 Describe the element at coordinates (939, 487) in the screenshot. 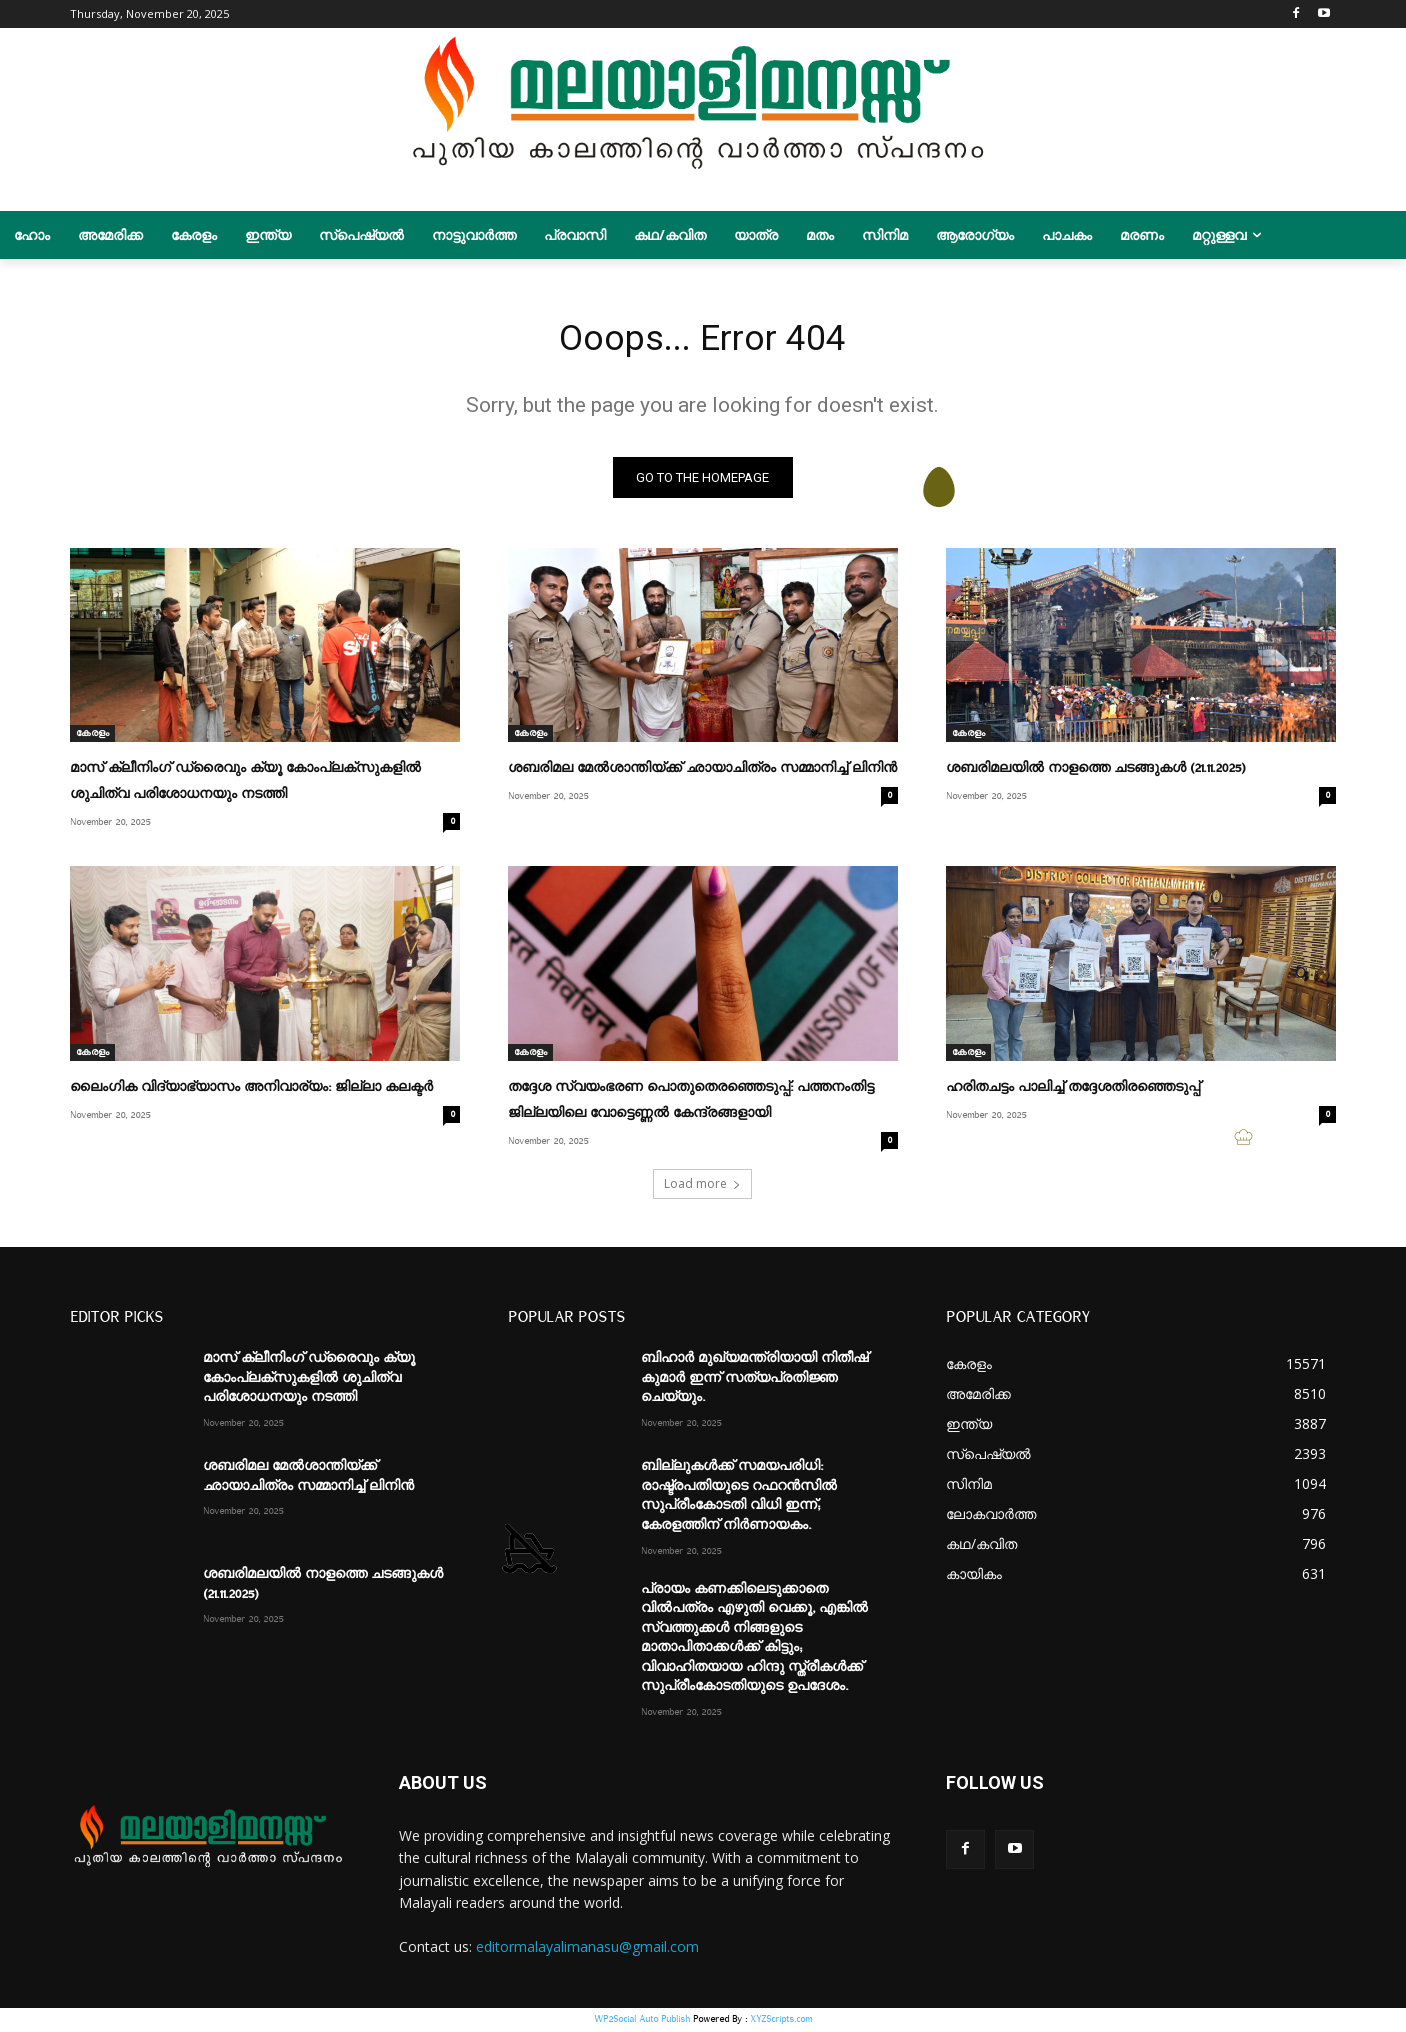

I see `indicates breakfast or food-related content` at that location.